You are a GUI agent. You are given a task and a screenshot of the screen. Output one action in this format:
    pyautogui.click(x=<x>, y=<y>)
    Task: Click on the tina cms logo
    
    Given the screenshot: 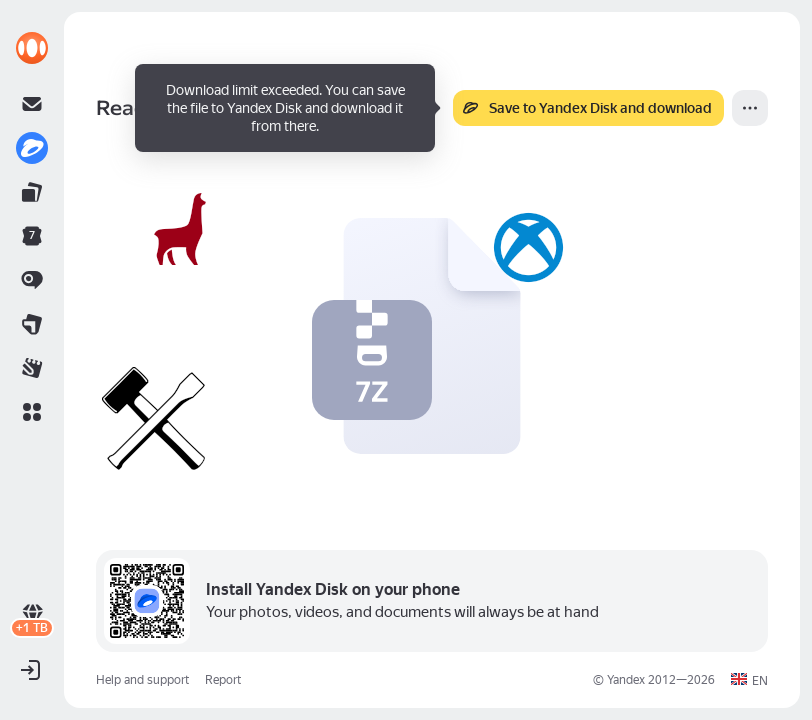 What is the action you would take?
    pyautogui.click(x=180, y=229)
    